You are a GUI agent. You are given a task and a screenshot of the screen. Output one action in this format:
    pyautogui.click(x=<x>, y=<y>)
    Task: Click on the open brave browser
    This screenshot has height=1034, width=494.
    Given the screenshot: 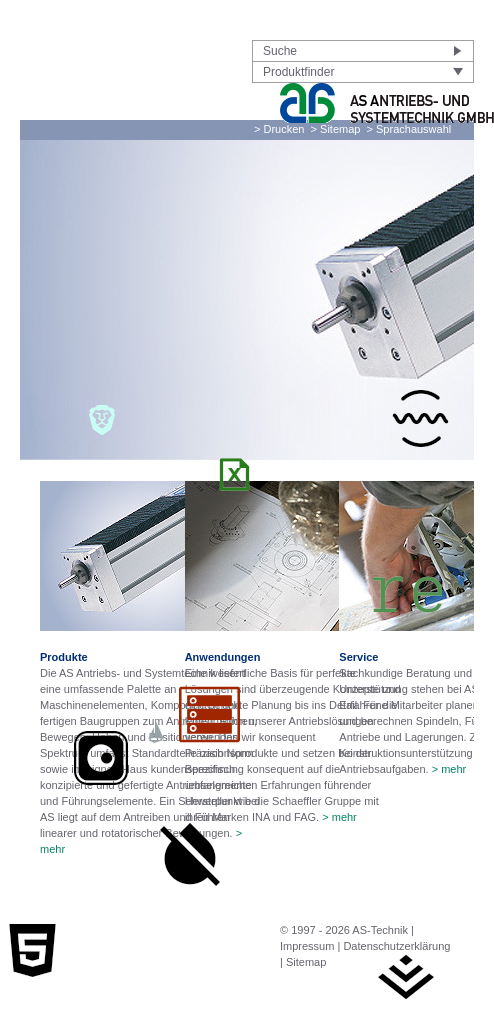 What is the action you would take?
    pyautogui.click(x=102, y=420)
    